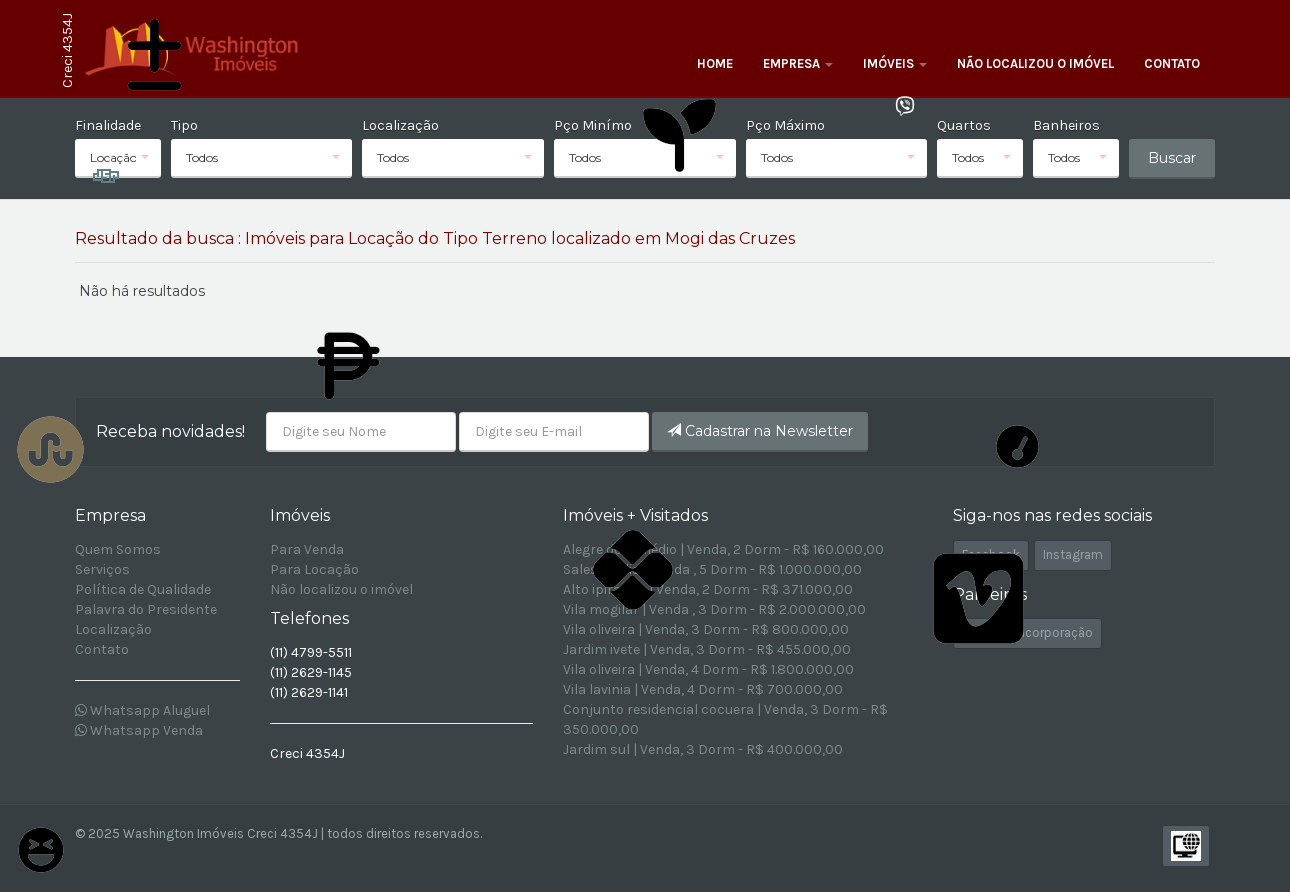 The height and width of the screenshot is (892, 1290). Describe the element at coordinates (49, 449) in the screenshot. I see `stumbleupon social media logo` at that location.